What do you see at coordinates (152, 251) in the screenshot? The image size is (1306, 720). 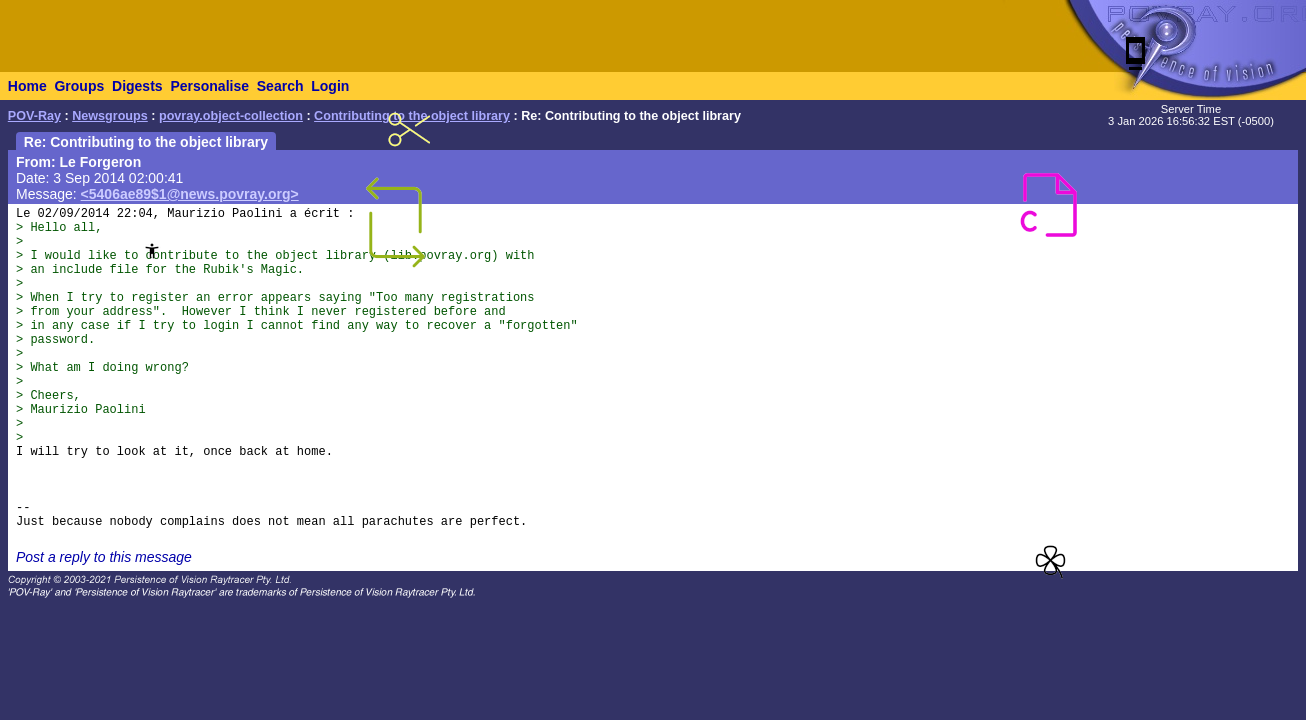 I see `access accessibility settings` at bounding box center [152, 251].